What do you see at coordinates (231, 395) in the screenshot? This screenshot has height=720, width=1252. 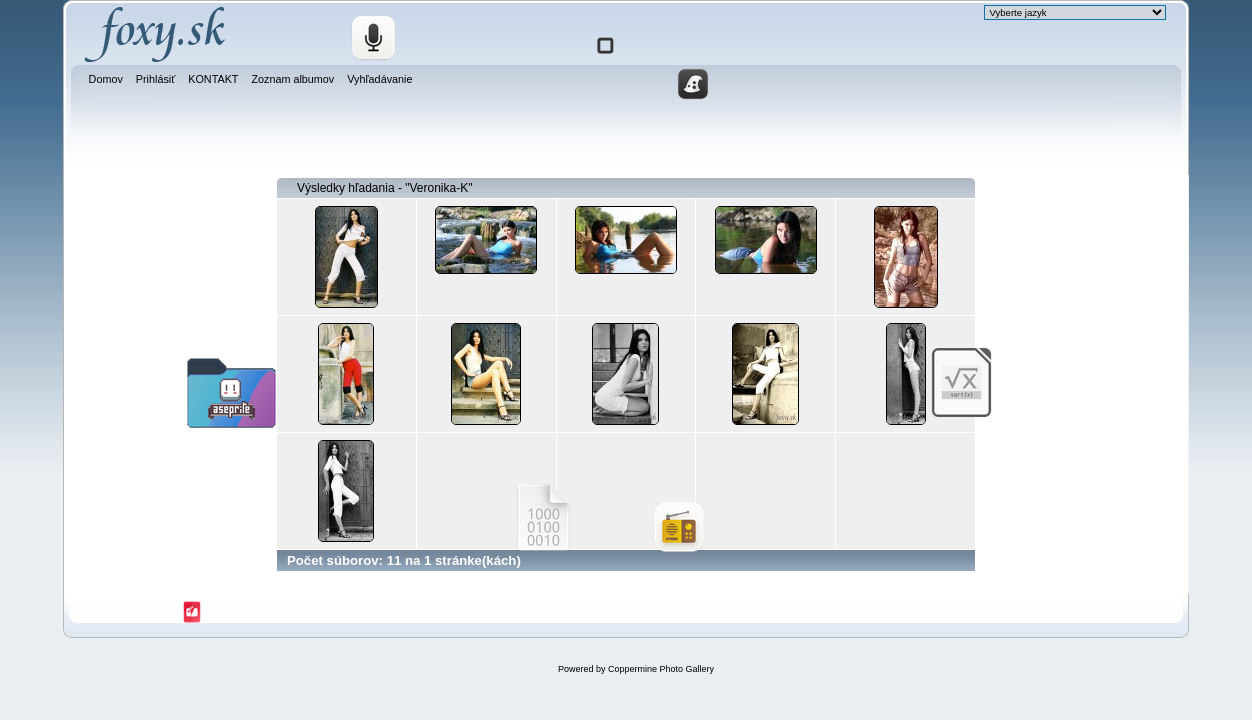 I see `open folder containing aseprite project files` at bounding box center [231, 395].